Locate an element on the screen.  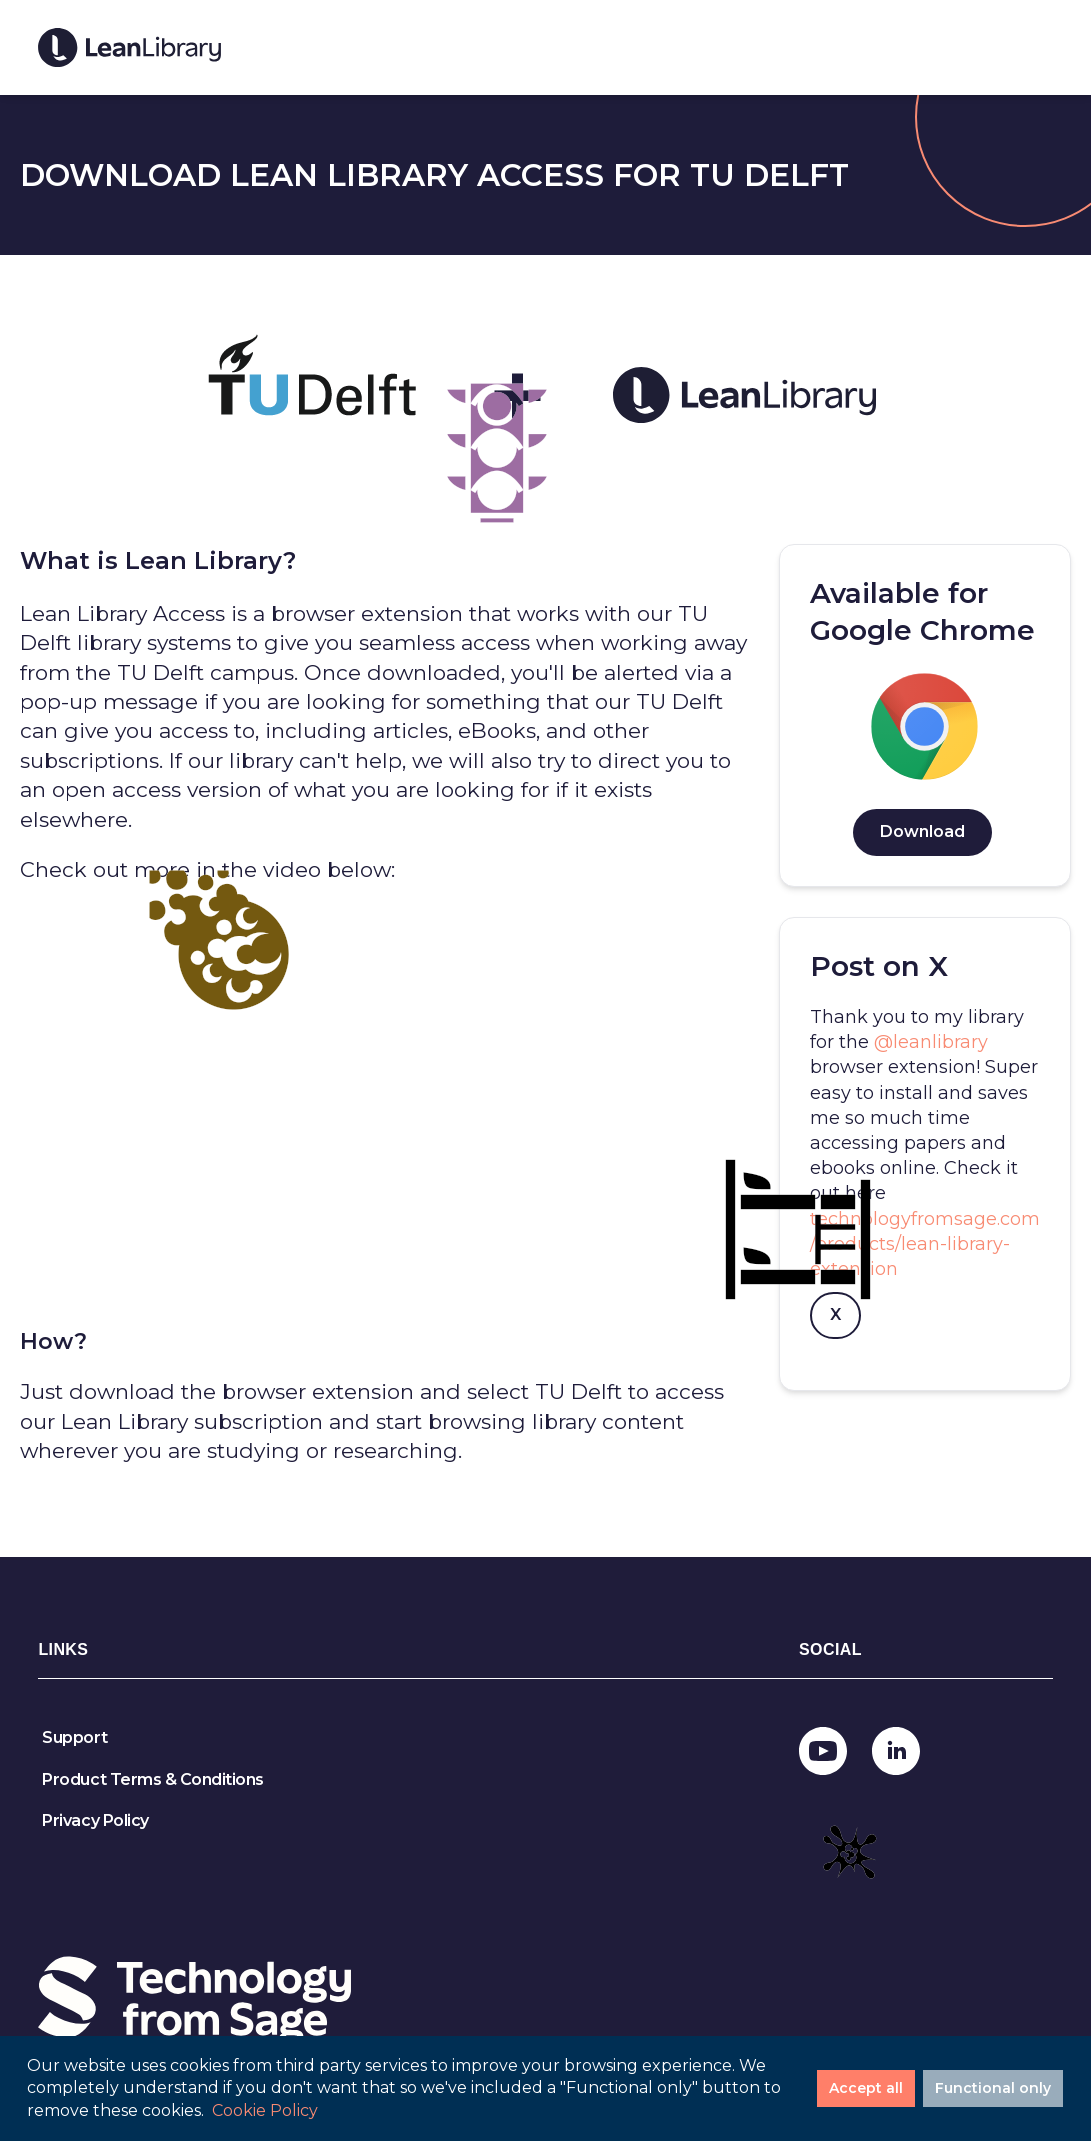
indicates a biological or molecular element in a game is located at coordinates (850, 1852).